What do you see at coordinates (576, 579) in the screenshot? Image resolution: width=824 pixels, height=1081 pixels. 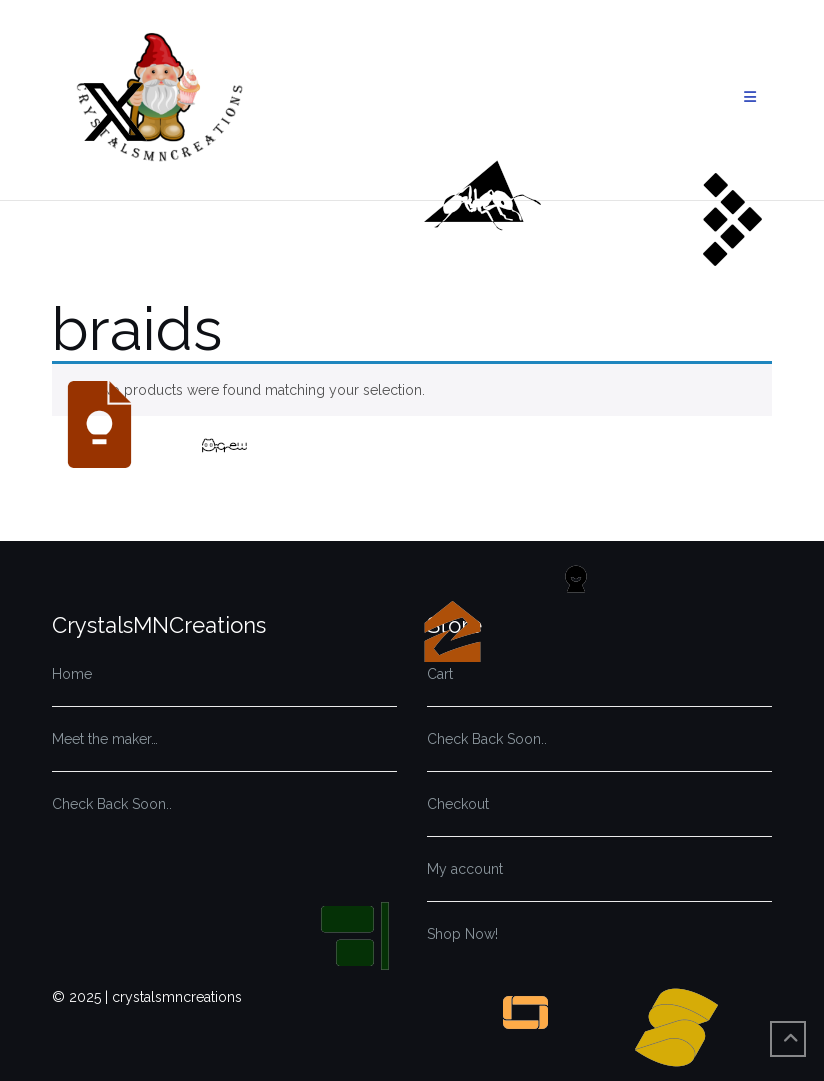 I see `view user profile` at bounding box center [576, 579].